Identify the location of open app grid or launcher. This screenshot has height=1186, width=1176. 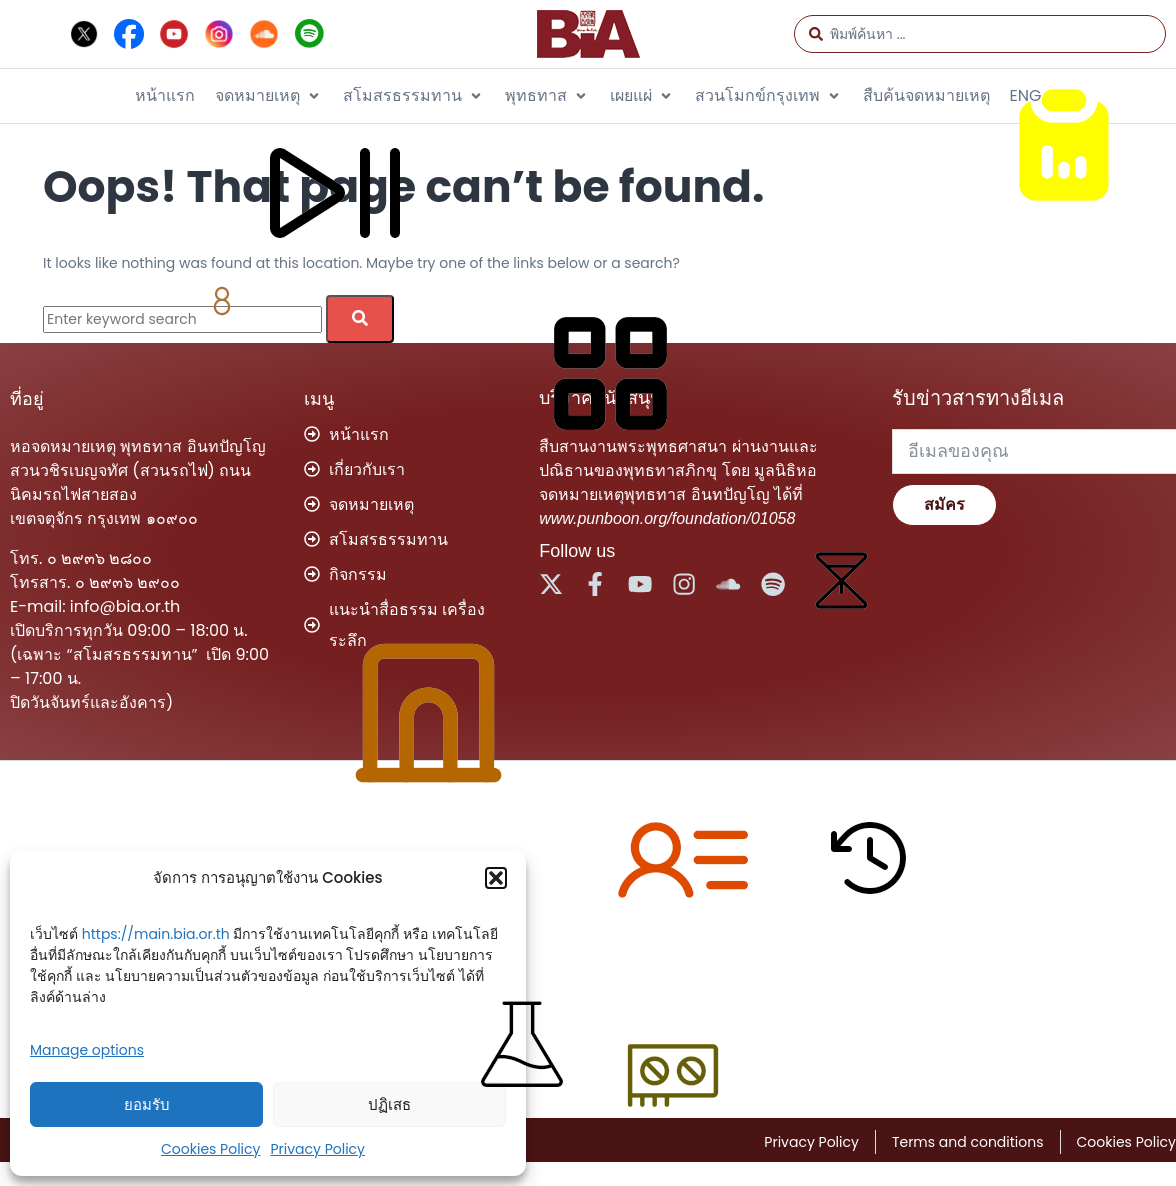
(610, 373).